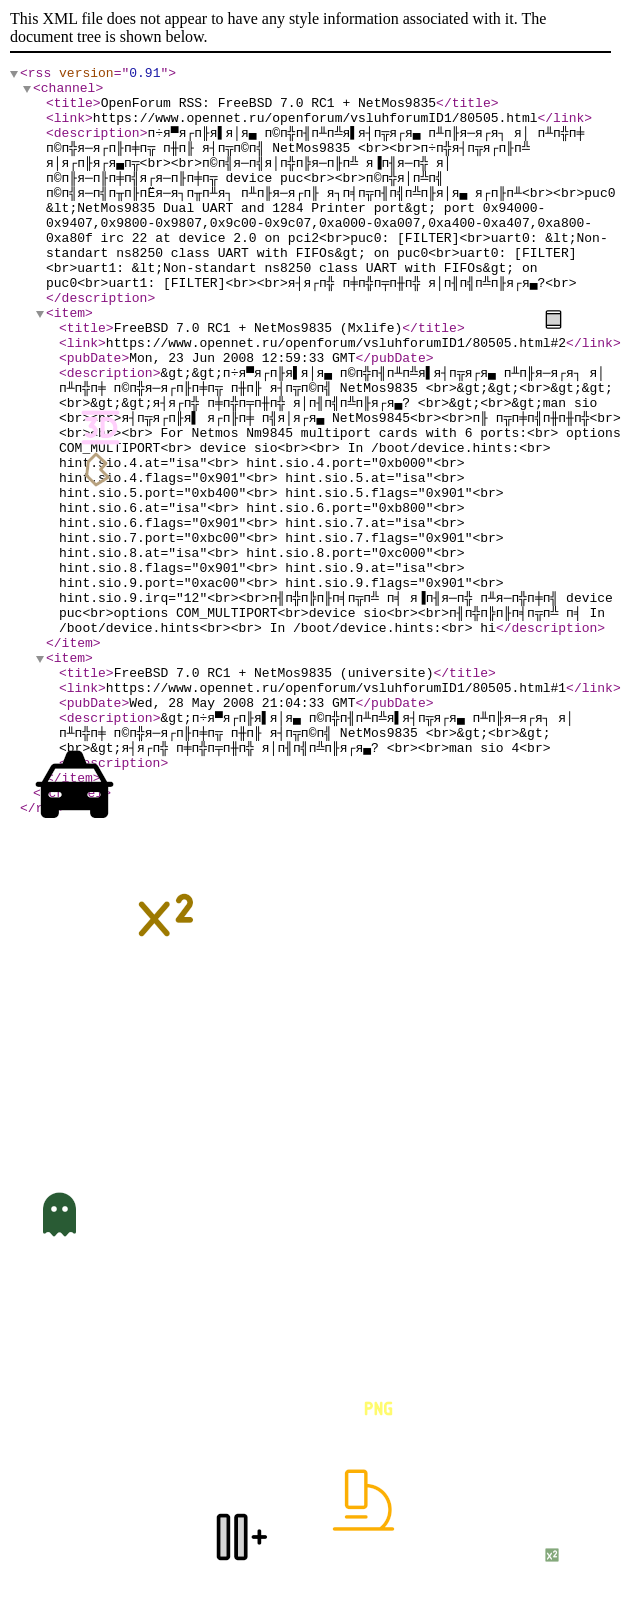 The width and height of the screenshot is (621, 1614). Describe the element at coordinates (74, 789) in the screenshot. I see `request a taxi or ride service` at that location.